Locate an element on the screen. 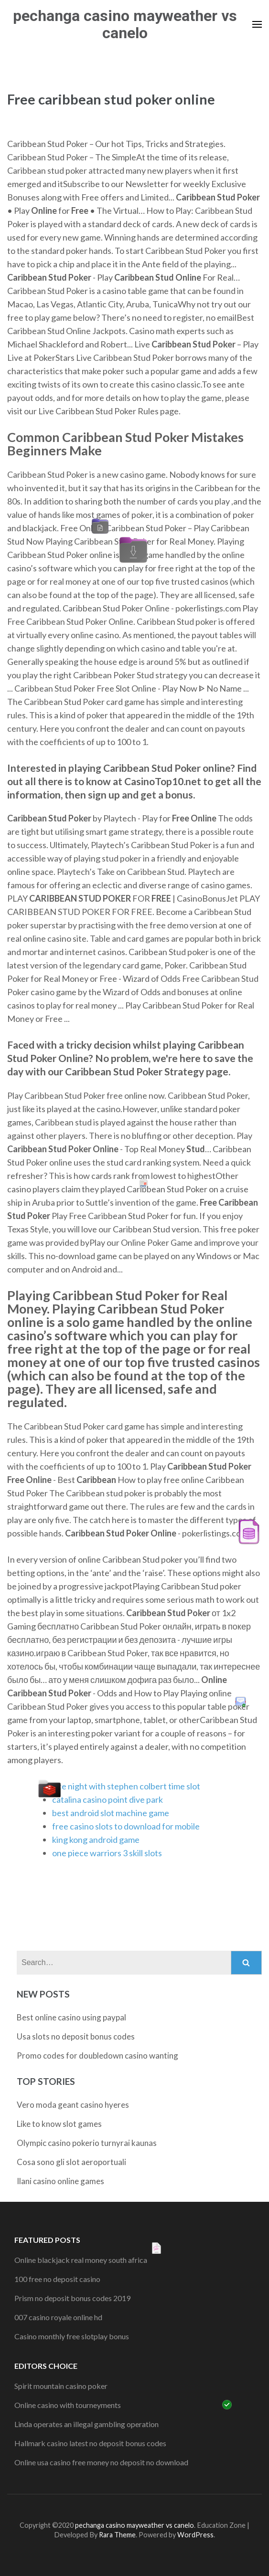  libreoffice base database file is located at coordinates (249, 1532).